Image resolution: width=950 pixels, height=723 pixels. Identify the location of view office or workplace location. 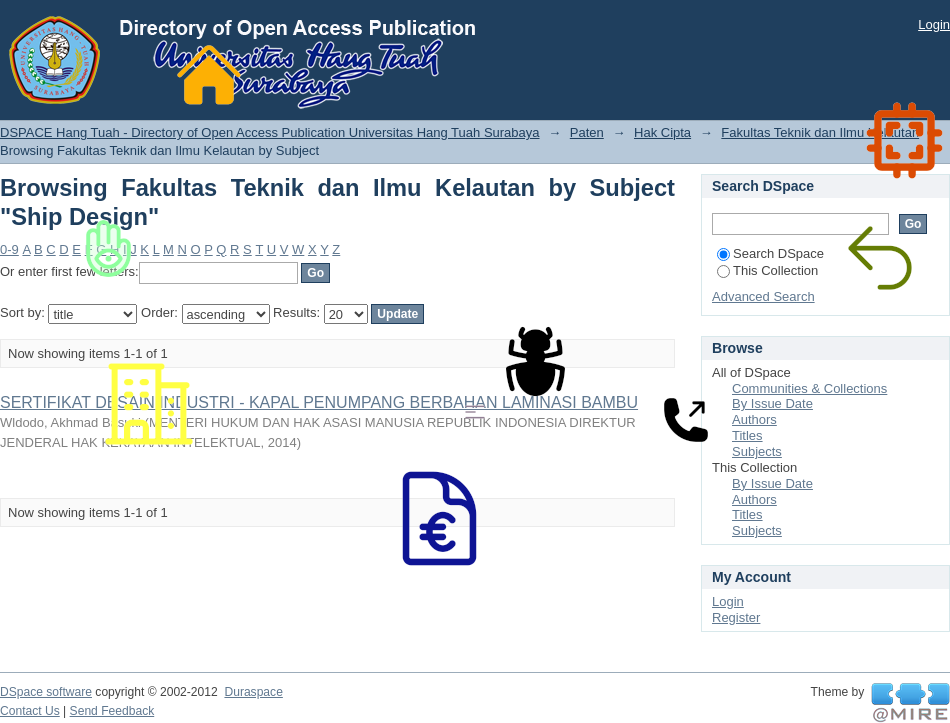
(149, 404).